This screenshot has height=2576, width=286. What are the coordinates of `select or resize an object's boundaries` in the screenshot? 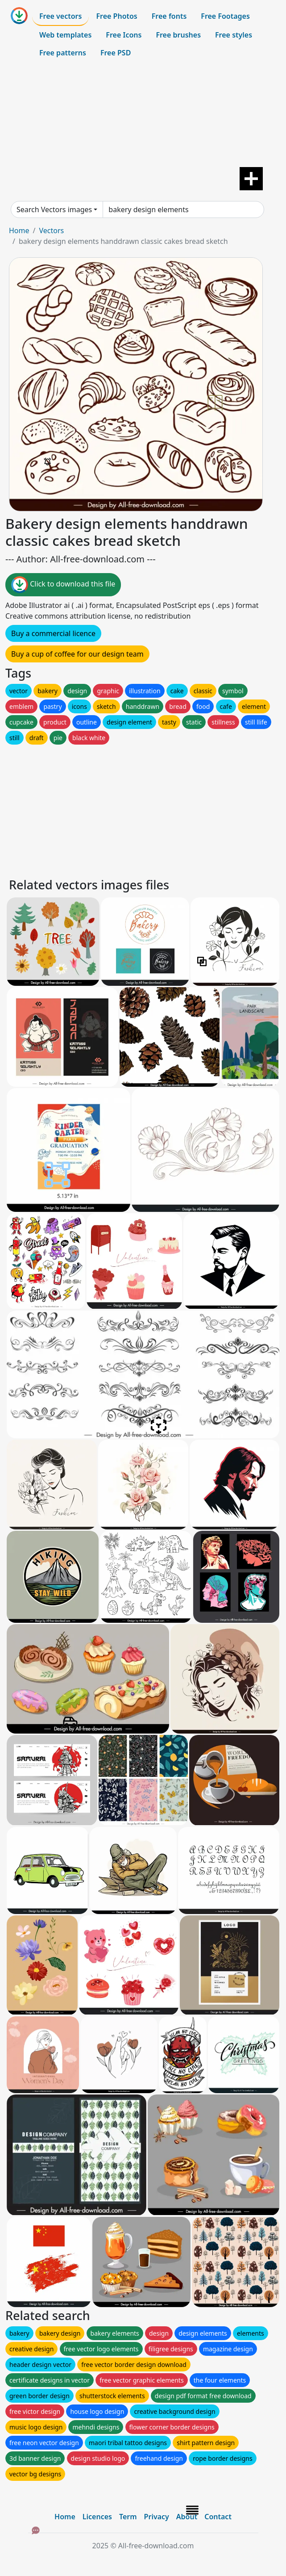 It's located at (57, 1174).